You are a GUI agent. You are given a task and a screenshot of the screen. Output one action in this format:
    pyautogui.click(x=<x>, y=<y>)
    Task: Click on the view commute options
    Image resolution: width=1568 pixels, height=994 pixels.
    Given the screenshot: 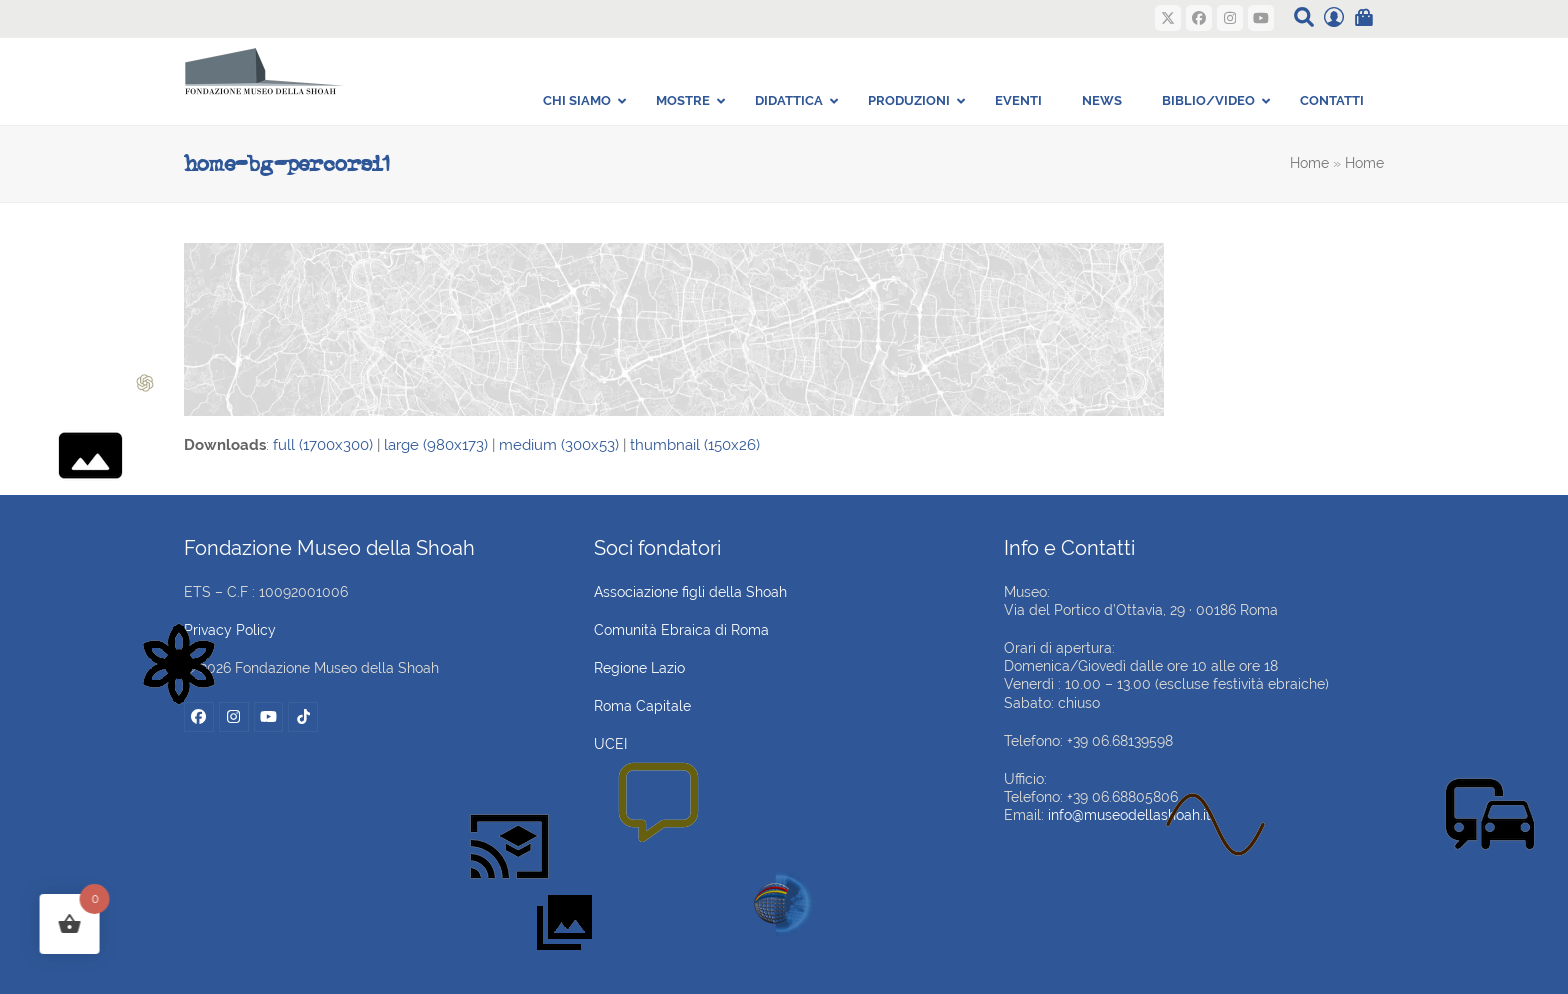 What is the action you would take?
    pyautogui.click(x=1490, y=814)
    